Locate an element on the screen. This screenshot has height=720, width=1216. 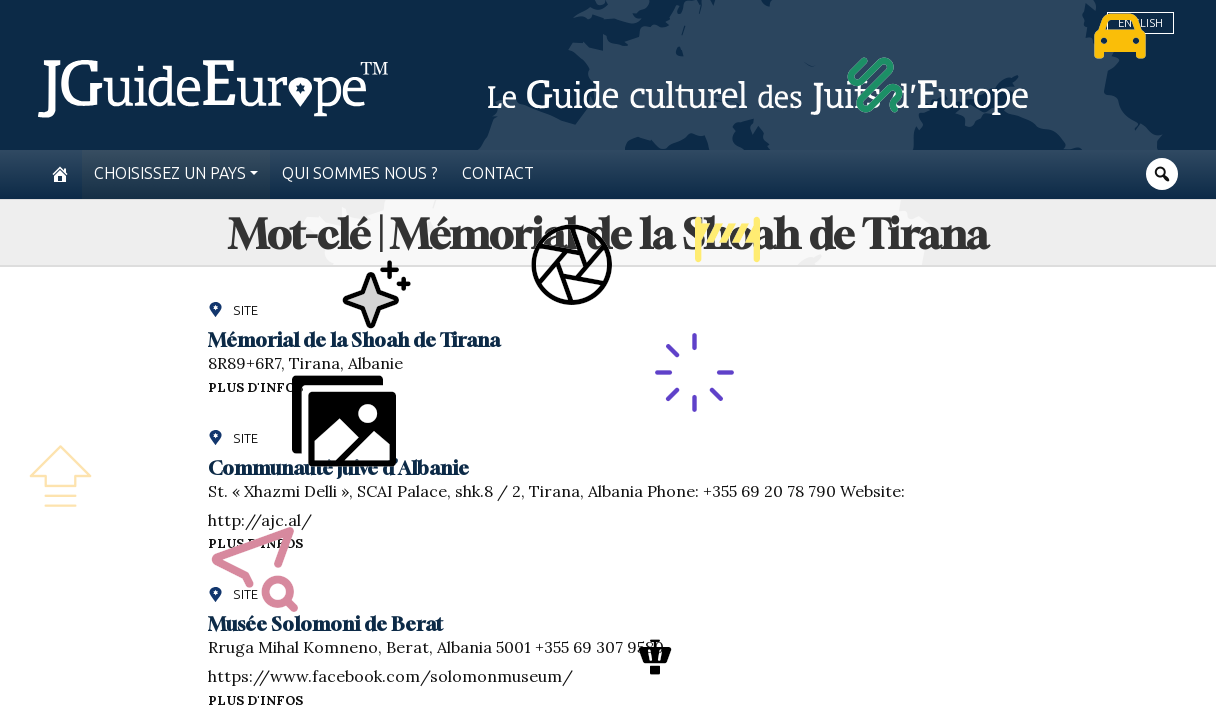
access air traffic control features is located at coordinates (655, 657).